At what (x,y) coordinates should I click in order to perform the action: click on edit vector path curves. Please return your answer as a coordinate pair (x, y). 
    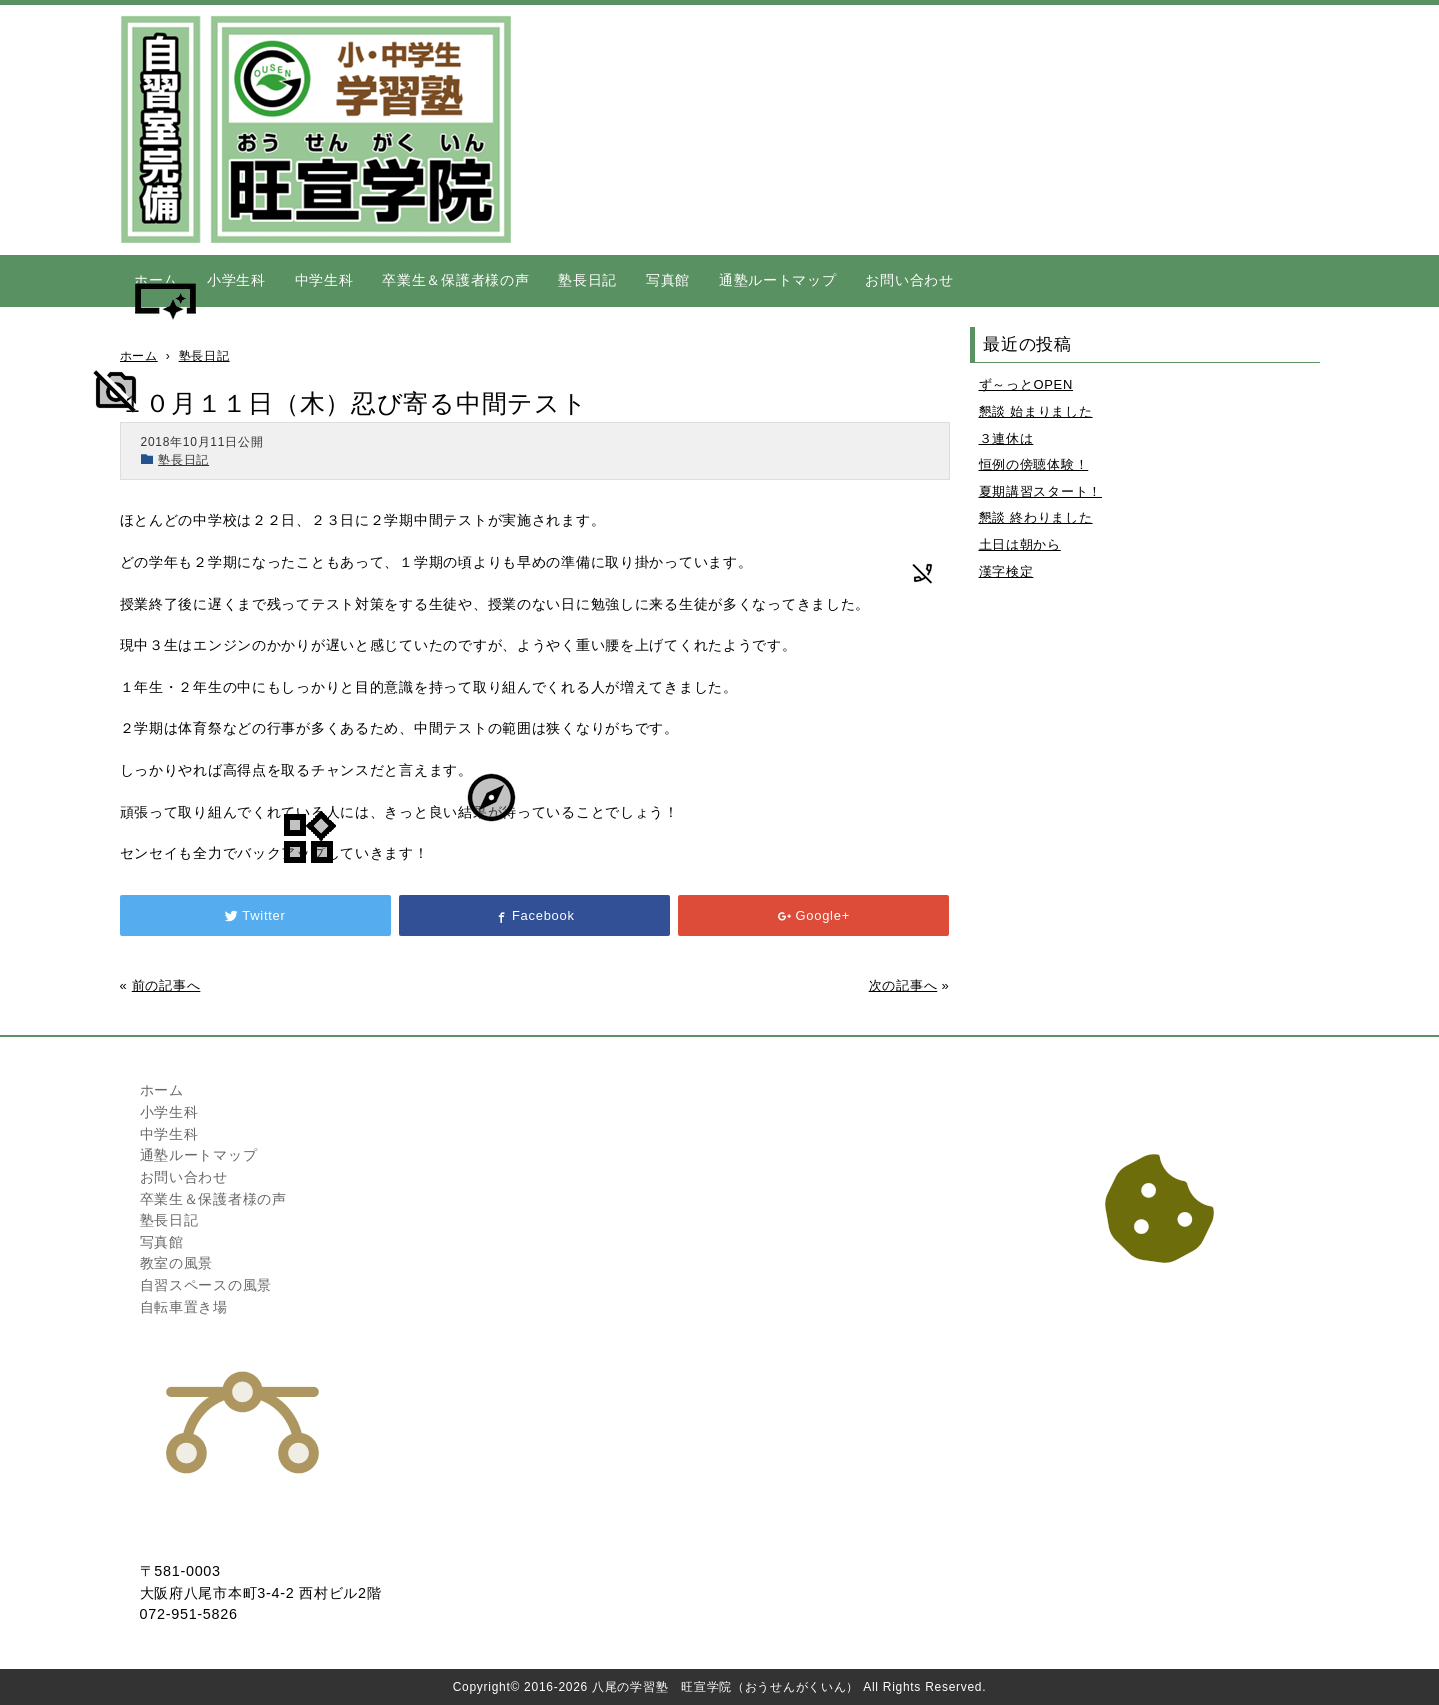
    Looking at the image, I should click on (242, 1422).